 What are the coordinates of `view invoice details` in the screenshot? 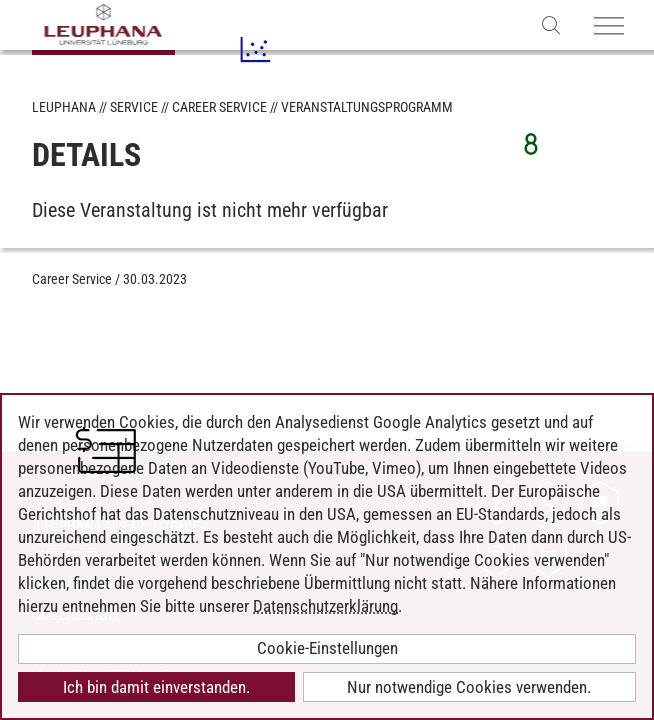 It's located at (107, 451).